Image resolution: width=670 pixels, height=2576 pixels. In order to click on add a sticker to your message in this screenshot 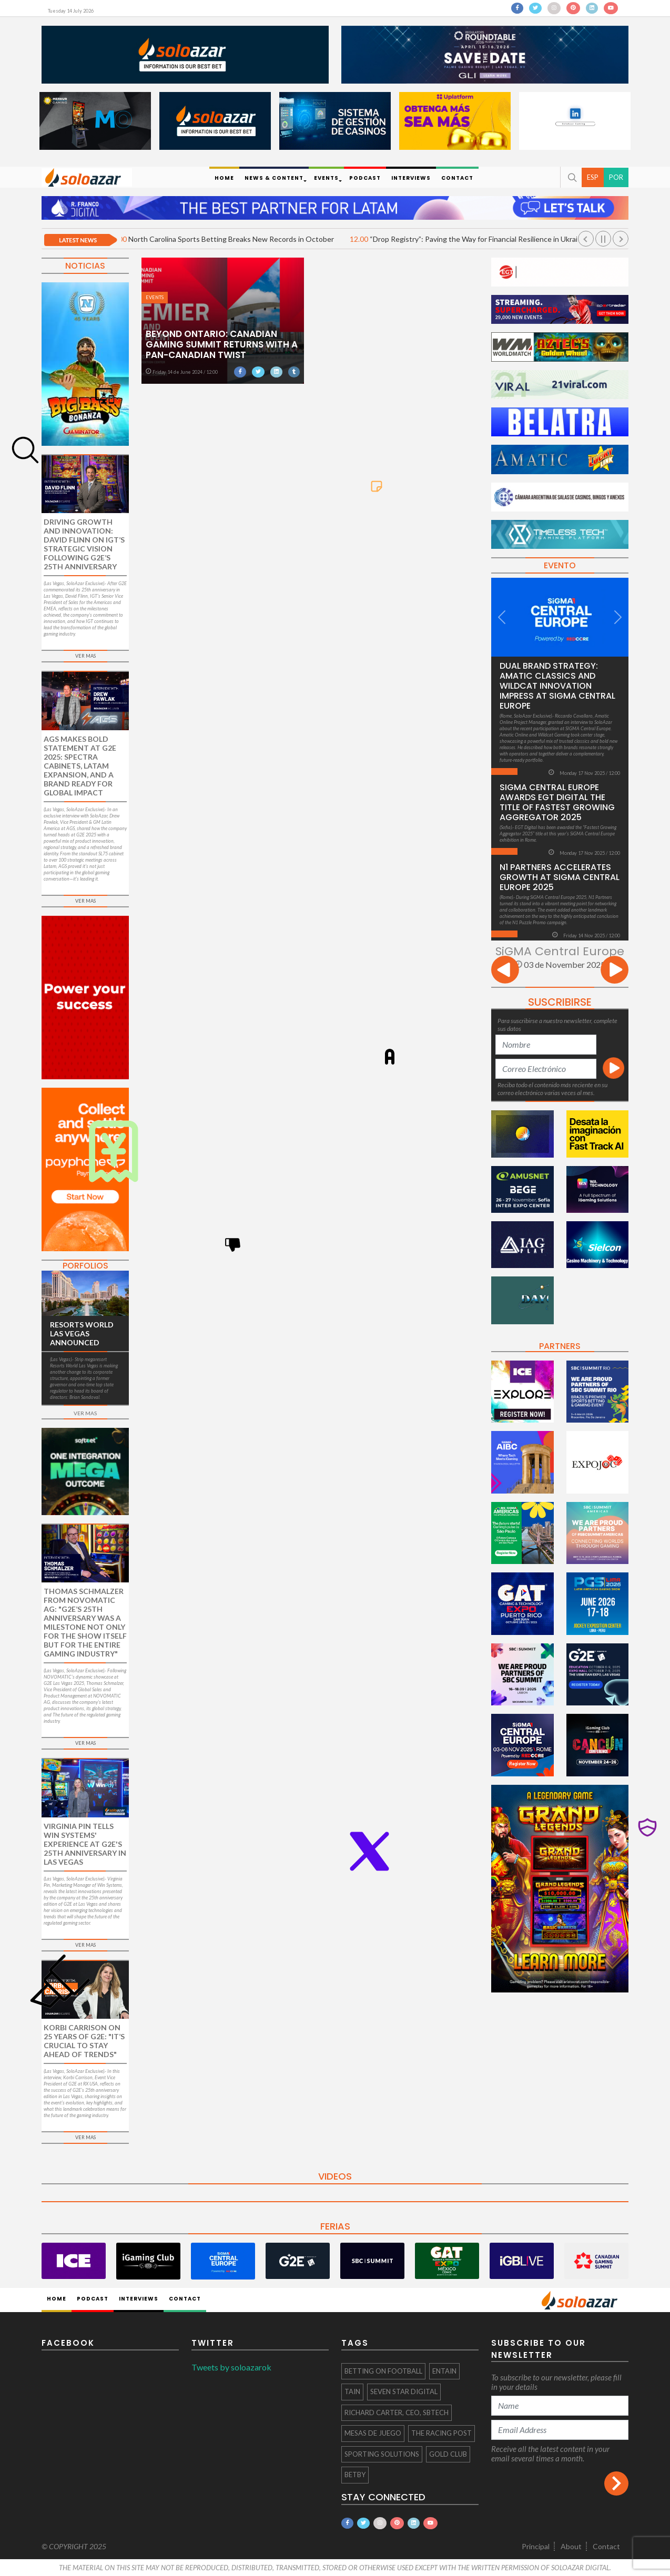, I will do `click(377, 486)`.